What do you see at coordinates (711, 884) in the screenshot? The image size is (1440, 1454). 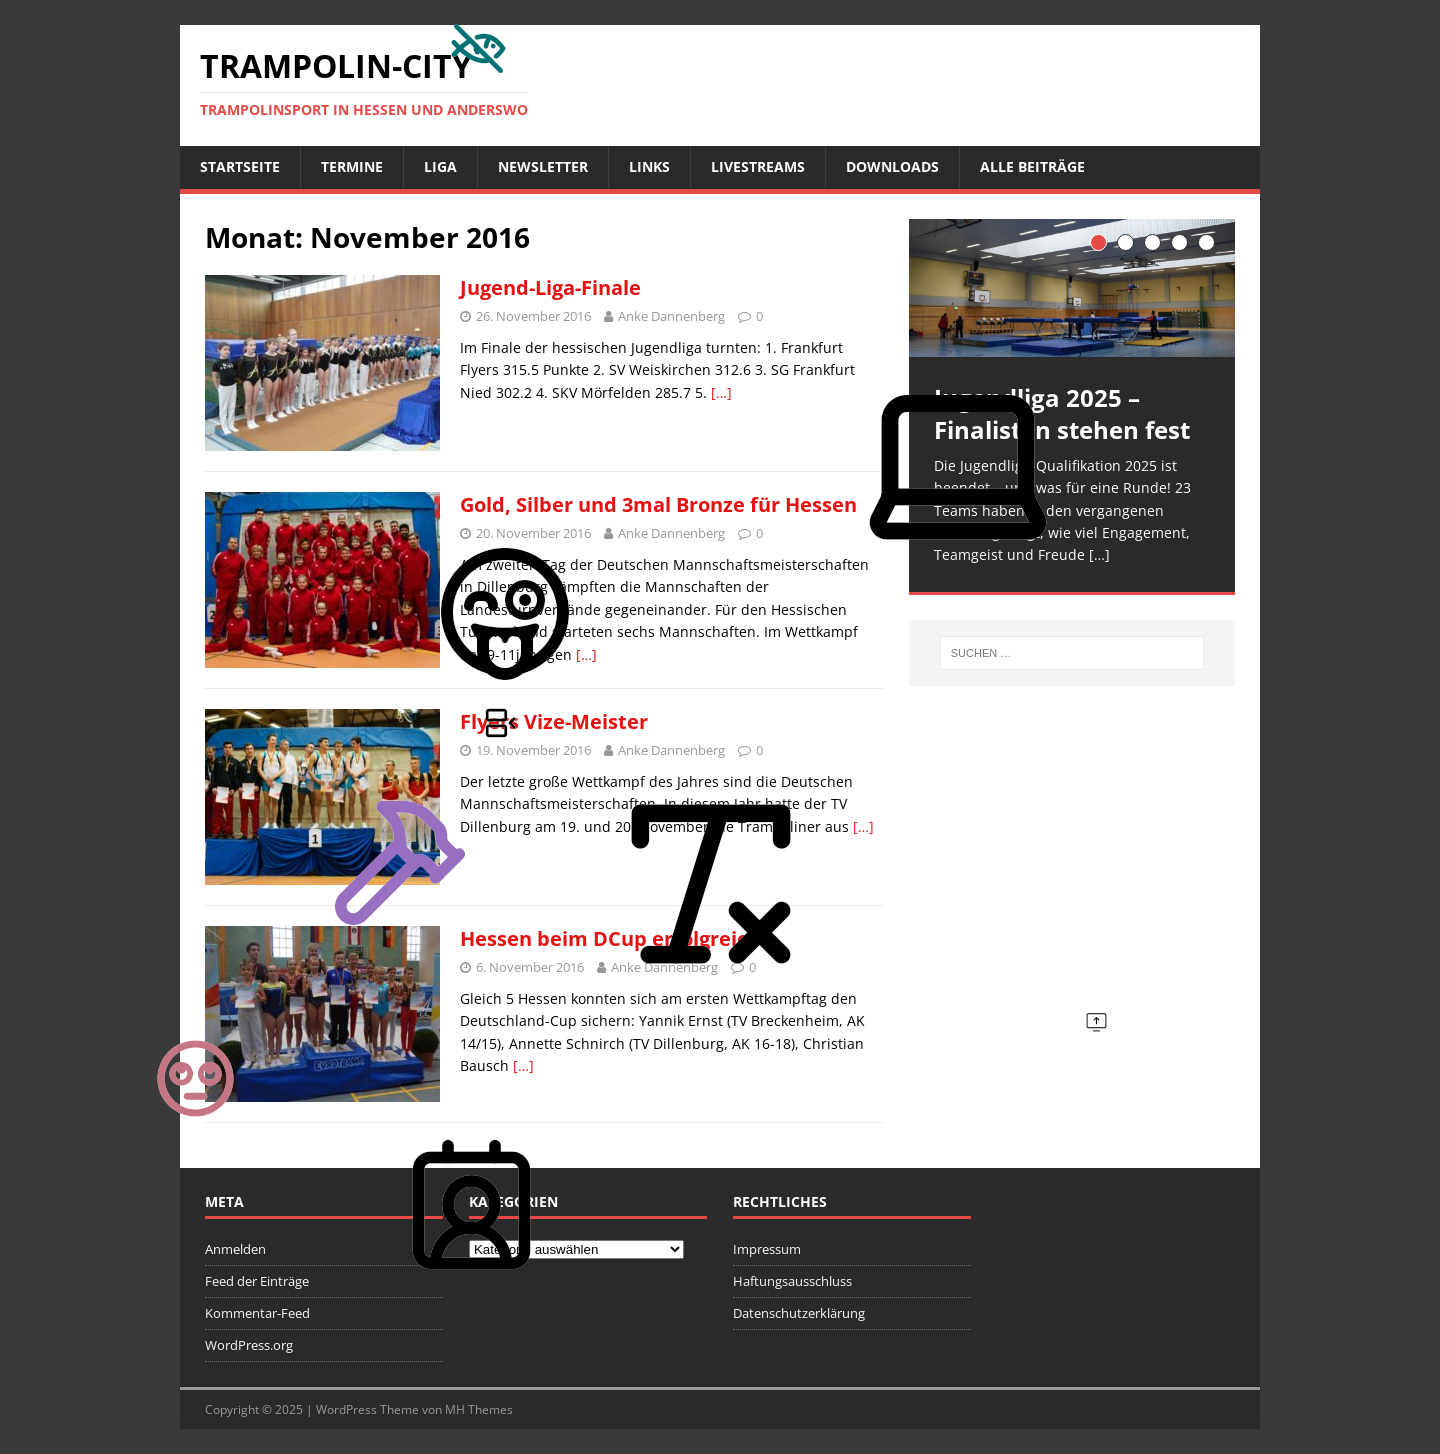 I see `clear text formatting` at bounding box center [711, 884].